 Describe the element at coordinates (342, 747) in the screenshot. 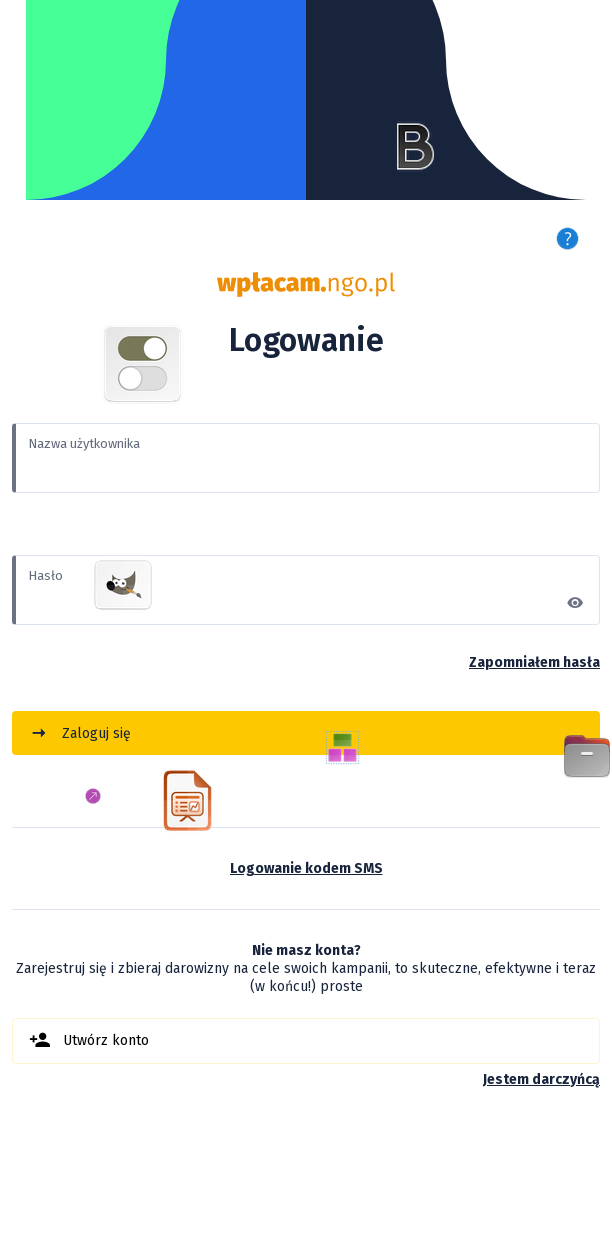

I see `select all items in the current view` at that location.